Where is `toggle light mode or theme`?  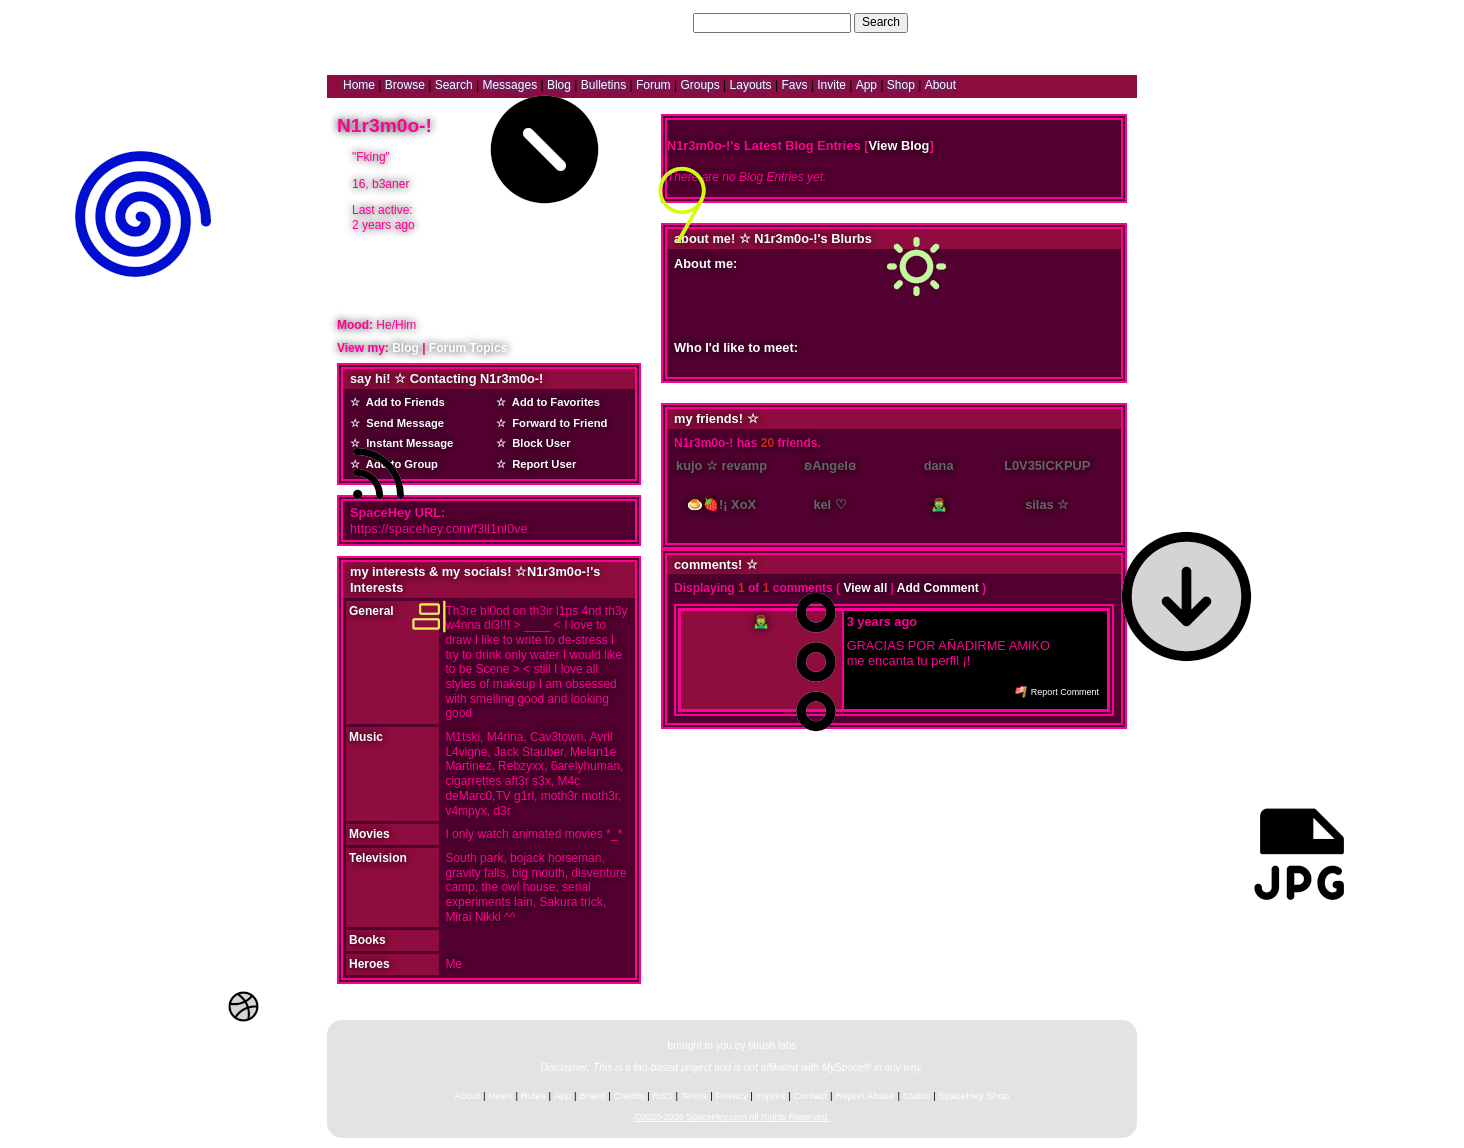 toggle light mode or theme is located at coordinates (916, 266).